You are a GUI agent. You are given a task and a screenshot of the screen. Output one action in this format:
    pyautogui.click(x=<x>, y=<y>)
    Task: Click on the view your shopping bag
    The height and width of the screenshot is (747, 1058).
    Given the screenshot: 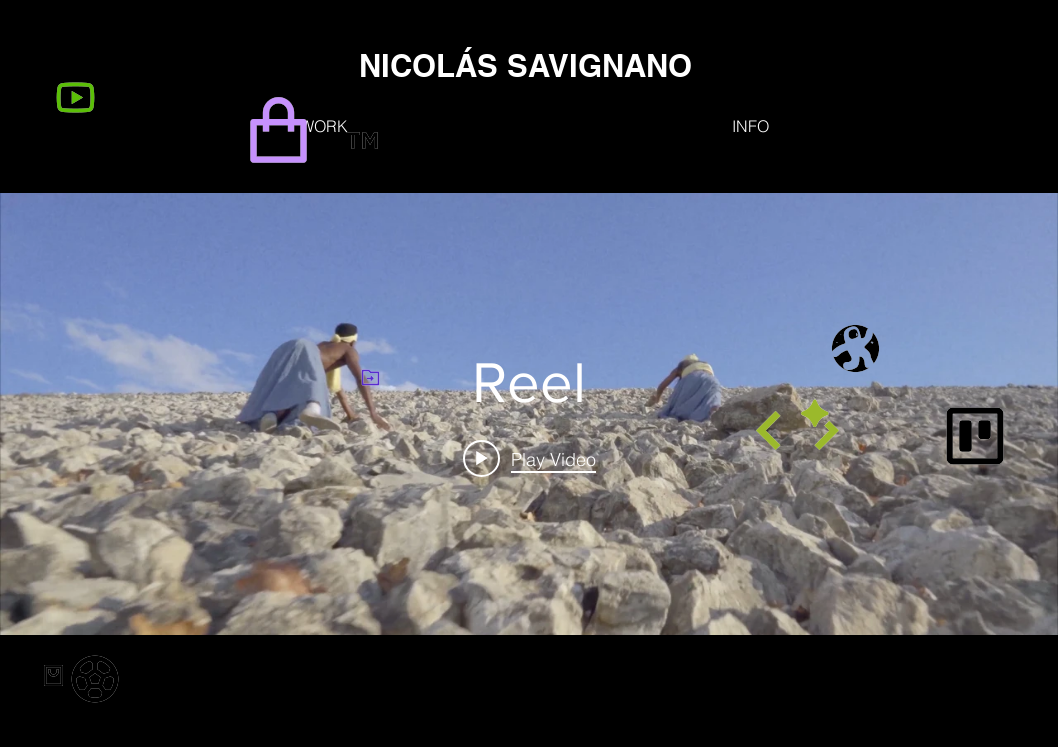 What is the action you would take?
    pyautogui.click(x=53, y=675)
    